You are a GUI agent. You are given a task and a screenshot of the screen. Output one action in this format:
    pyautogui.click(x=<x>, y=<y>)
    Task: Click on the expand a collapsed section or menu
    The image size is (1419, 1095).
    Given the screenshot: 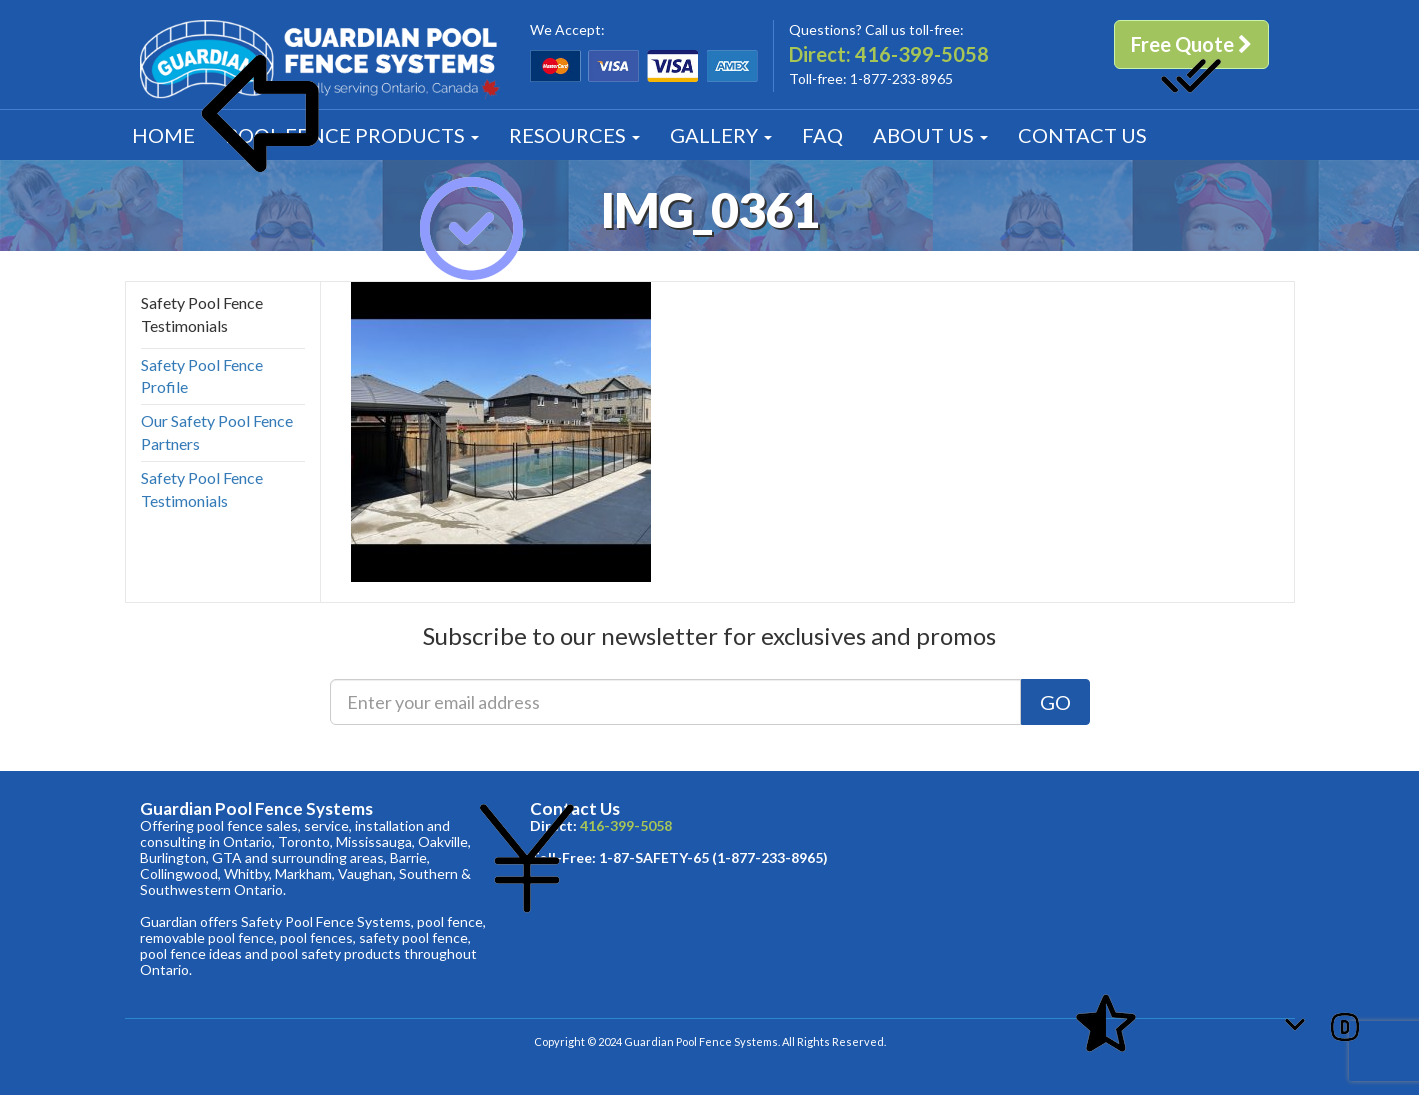 What is the action you would take?
    pyautogui.click(x=1295, y=1024)
    